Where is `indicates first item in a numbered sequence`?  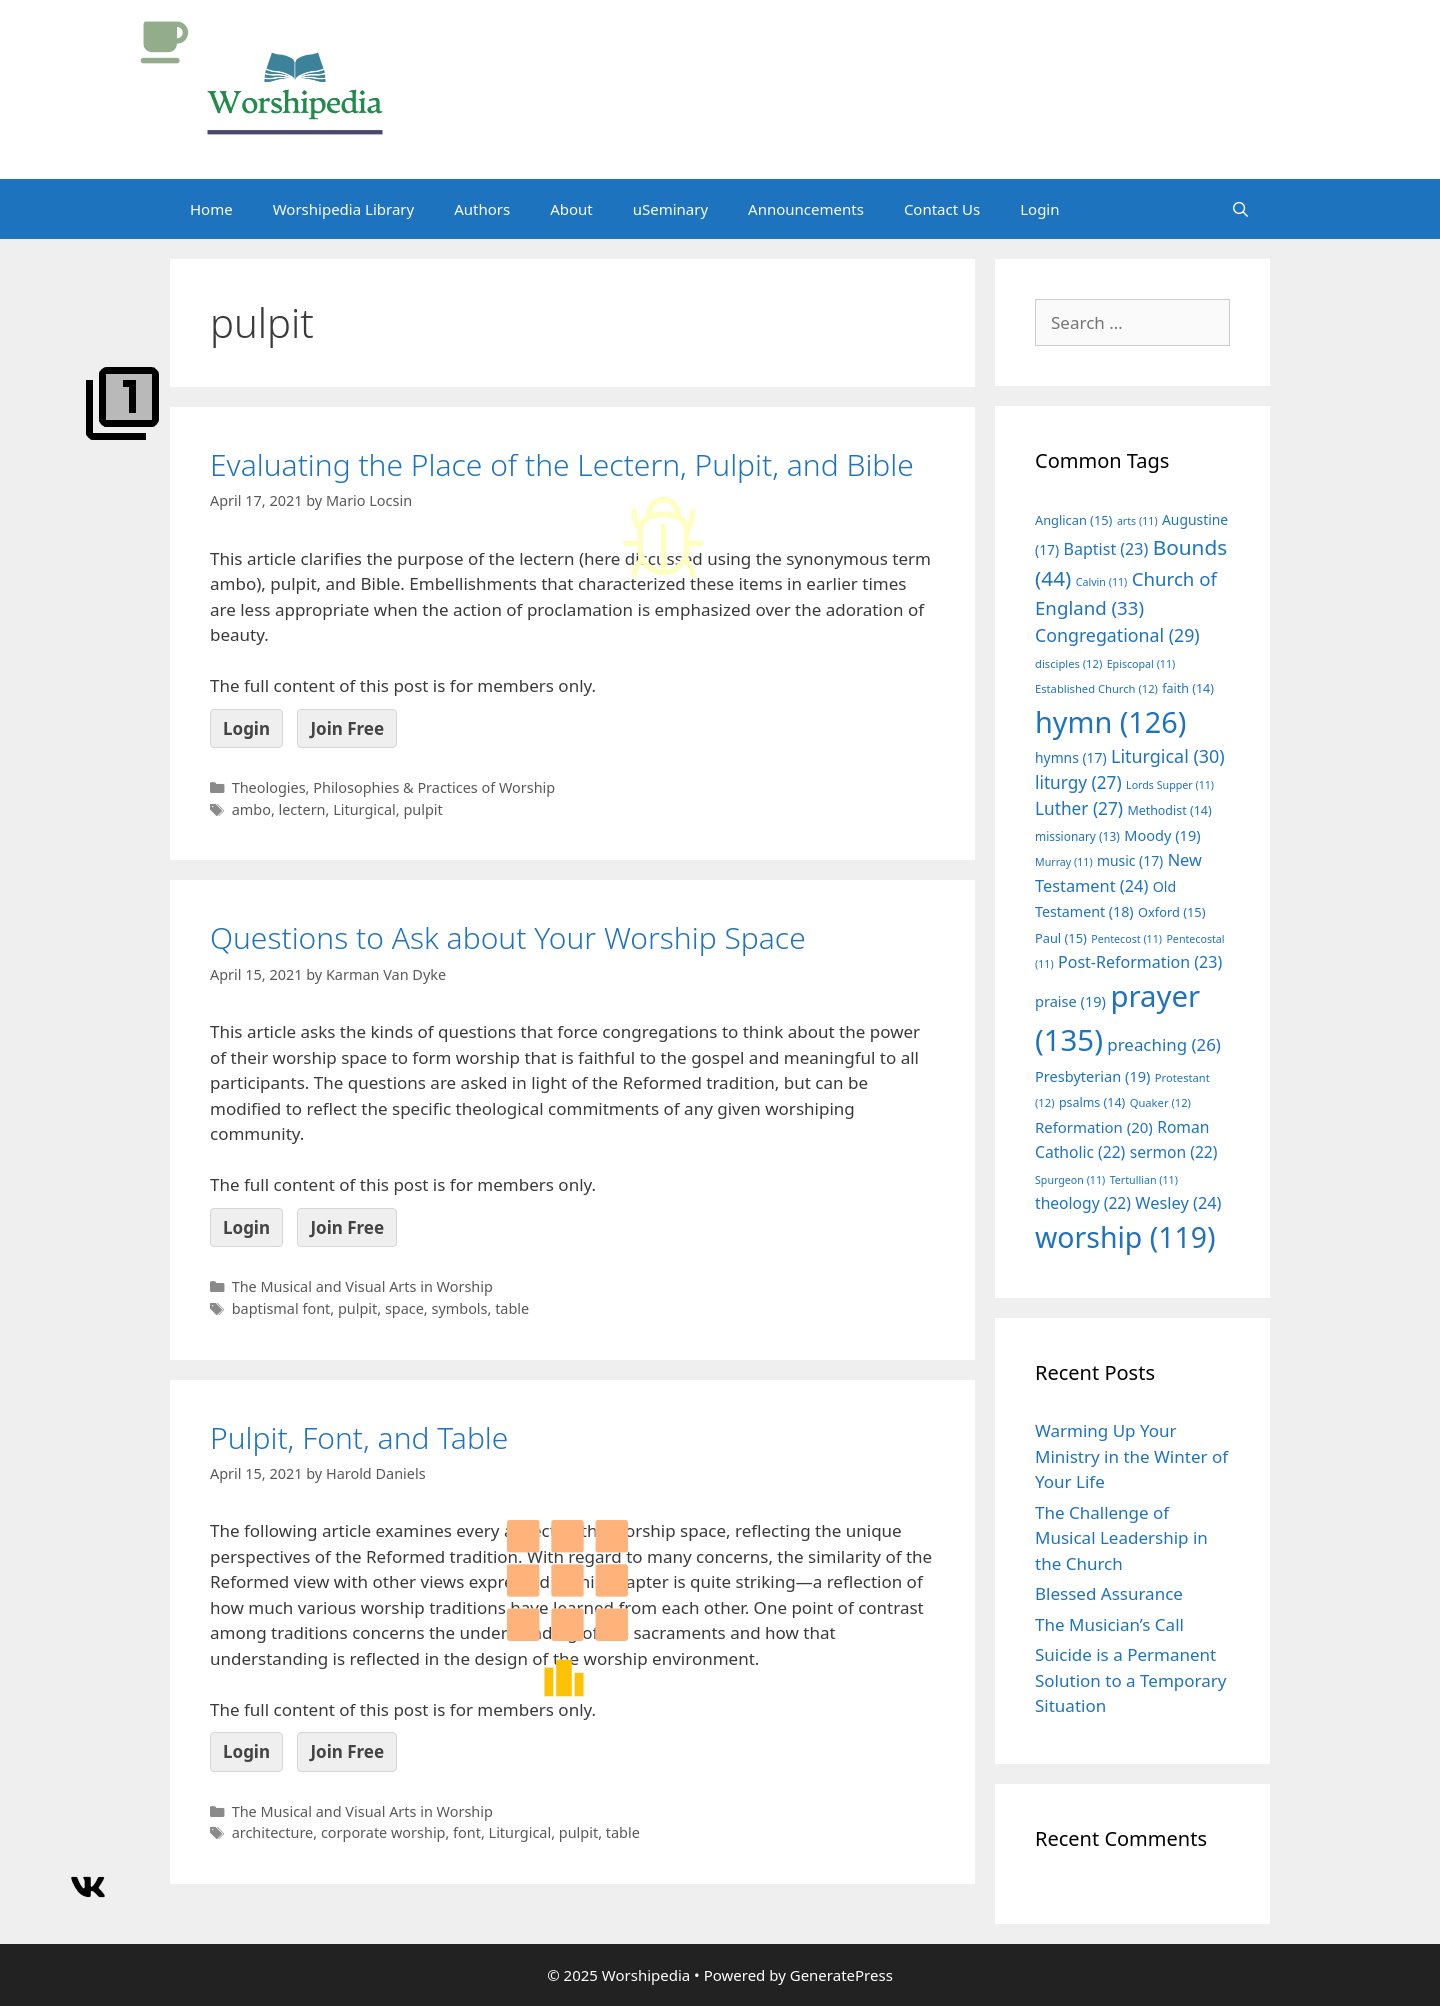 indicates first item in a numbered sequence is located at coordinates (122, 403).